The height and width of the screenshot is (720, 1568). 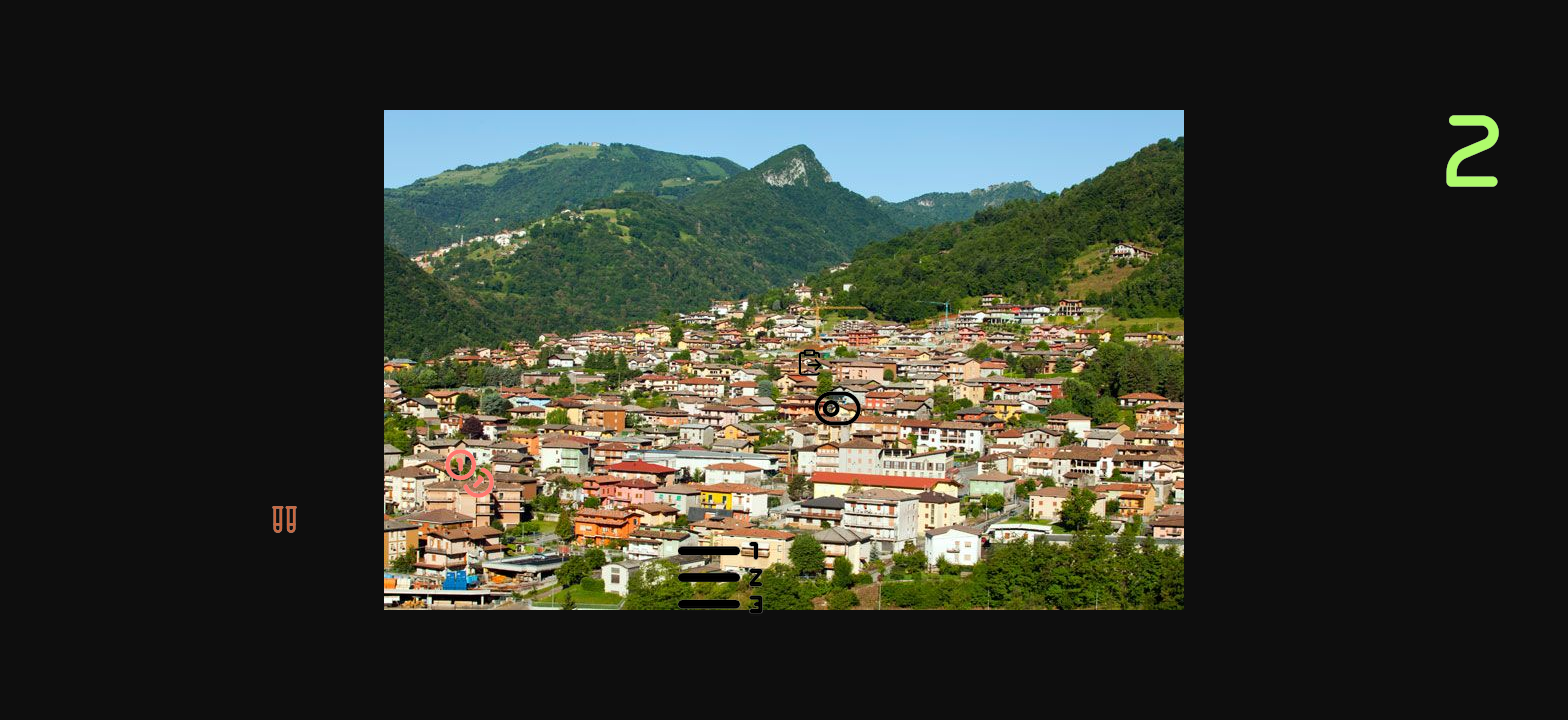 I want to click on switch to right-to-left numbered list format, so click(x=722, y=577).